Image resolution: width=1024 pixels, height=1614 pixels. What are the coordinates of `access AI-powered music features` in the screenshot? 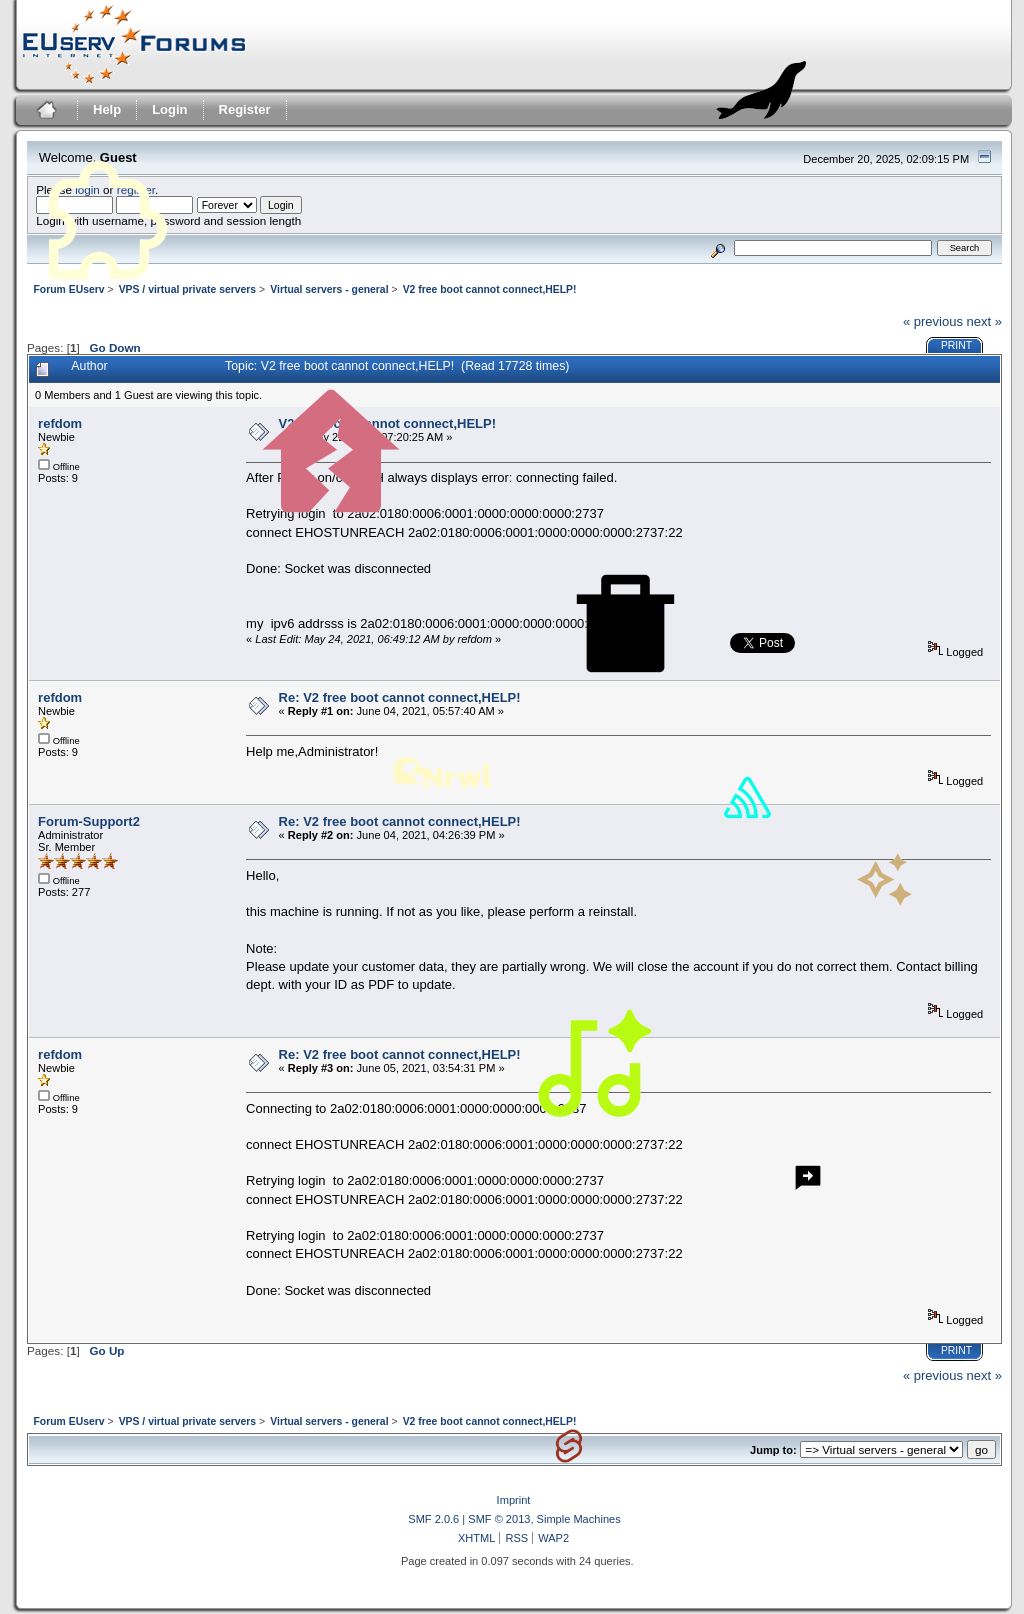 It's located at (597, 1068).